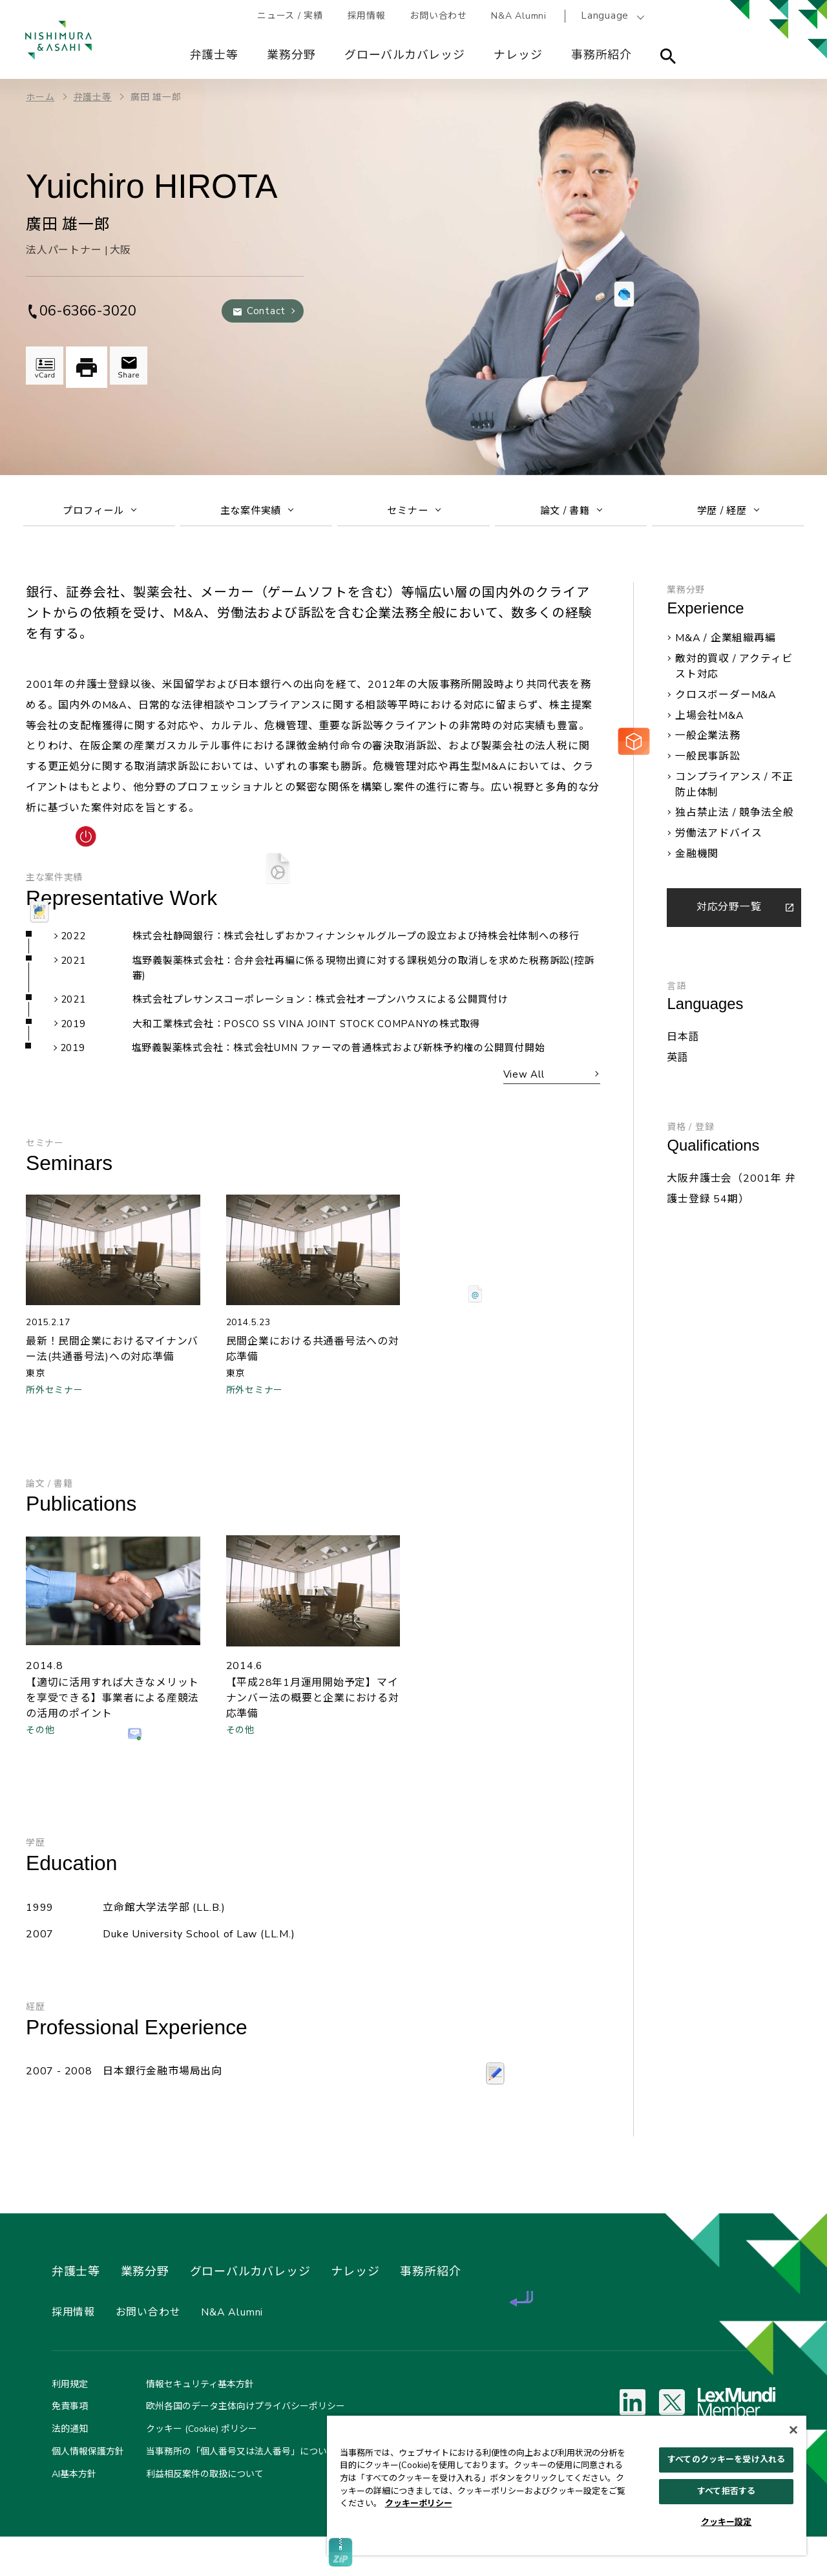 Image resolution: width=827 pixels, height=2576 pixels. Describe the element at coordinates (475, 1293) in the screenshot. I see `an email message file or attachment` at that location.